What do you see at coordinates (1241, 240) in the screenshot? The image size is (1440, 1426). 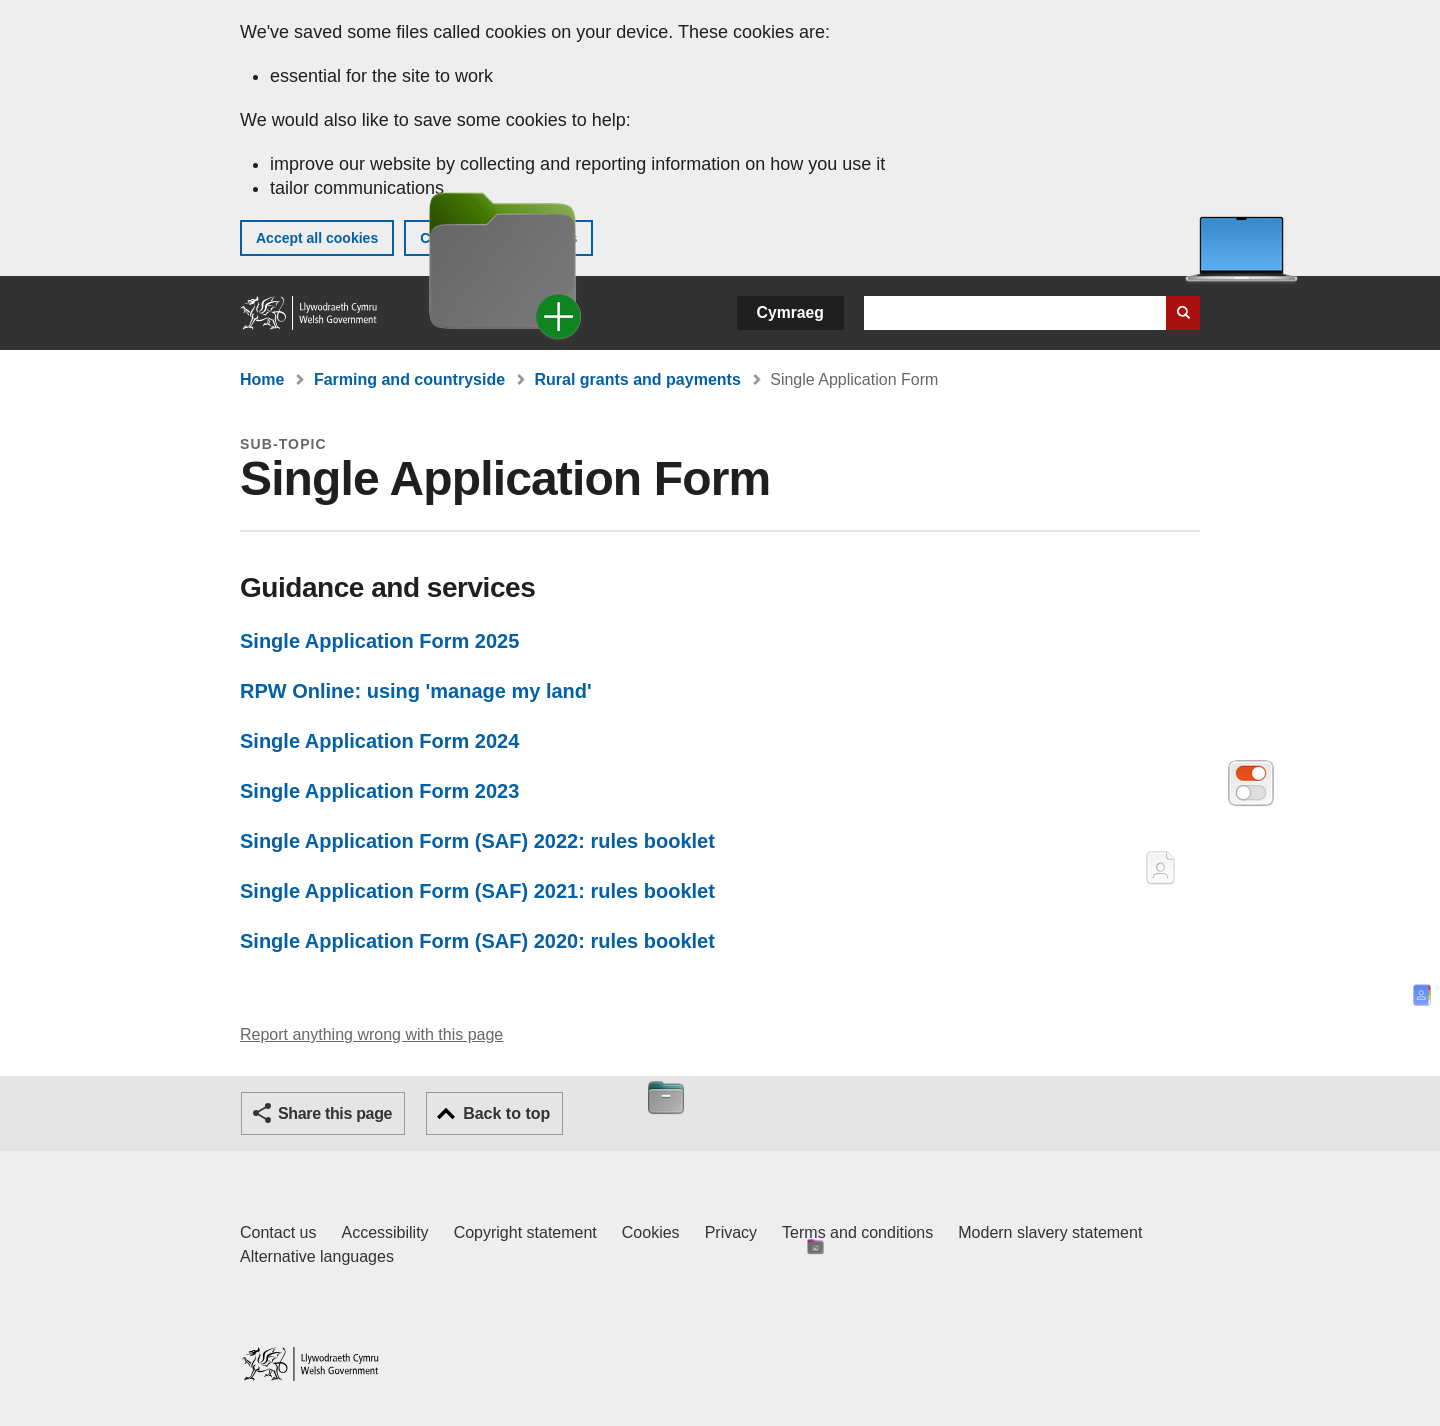 I see `represents this macbook pro in system settings` at bounding box center [1241, 240].